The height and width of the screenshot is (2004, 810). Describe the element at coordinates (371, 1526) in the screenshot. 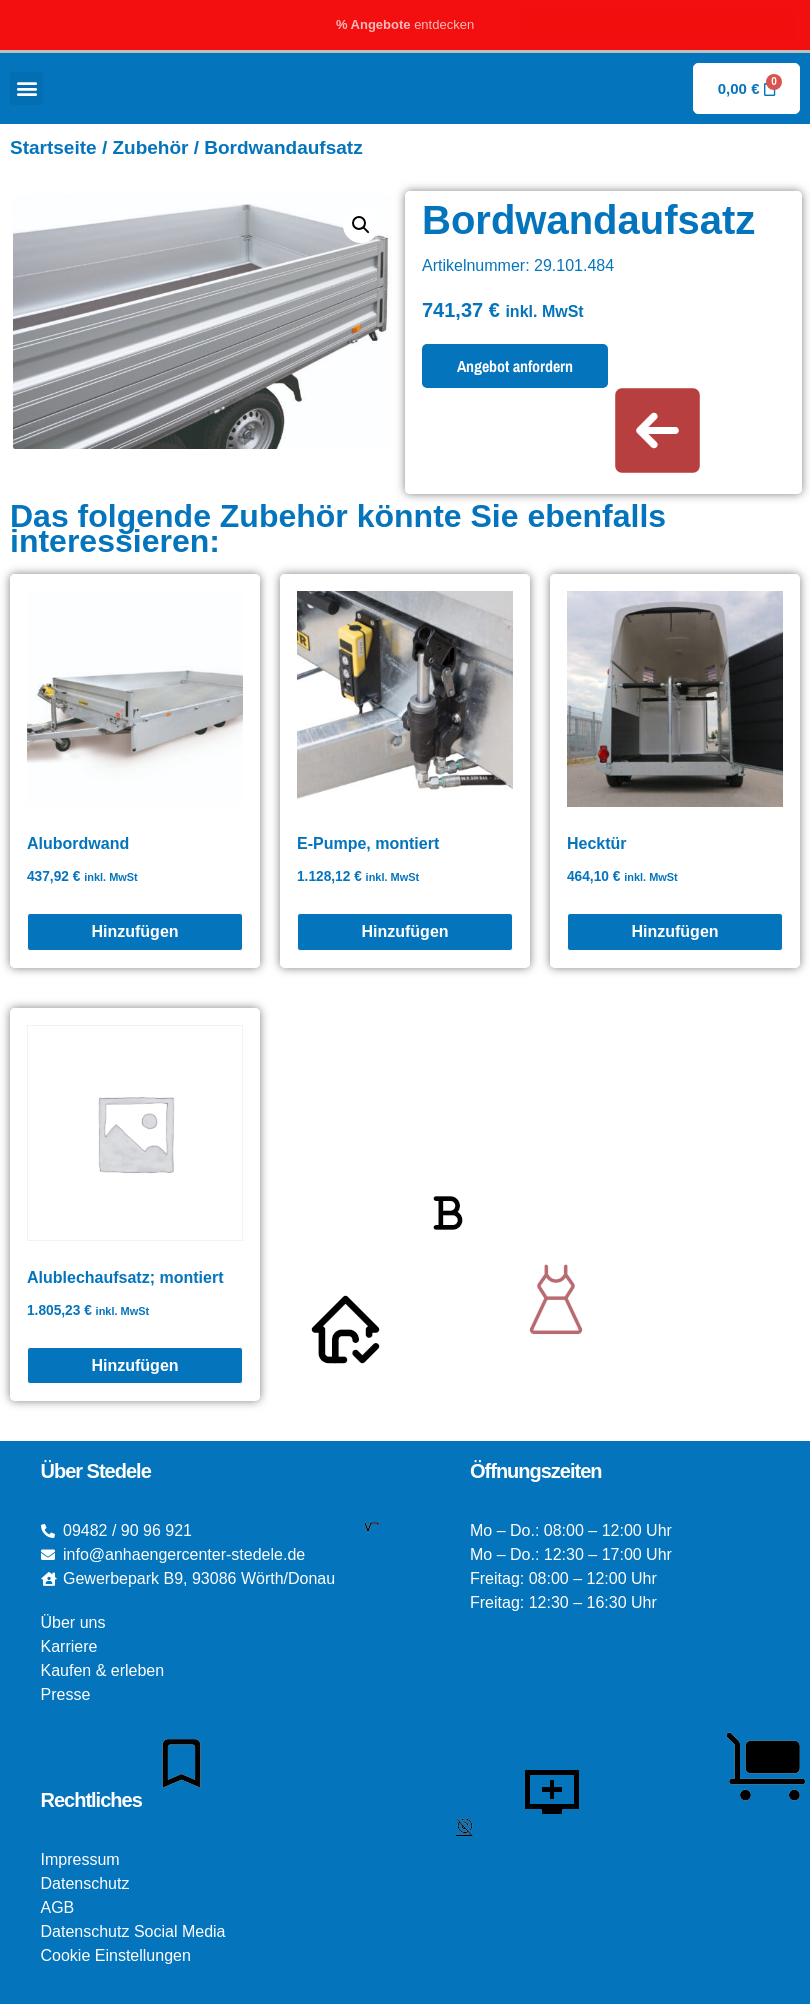

I see `insert square root symbol` at that location.